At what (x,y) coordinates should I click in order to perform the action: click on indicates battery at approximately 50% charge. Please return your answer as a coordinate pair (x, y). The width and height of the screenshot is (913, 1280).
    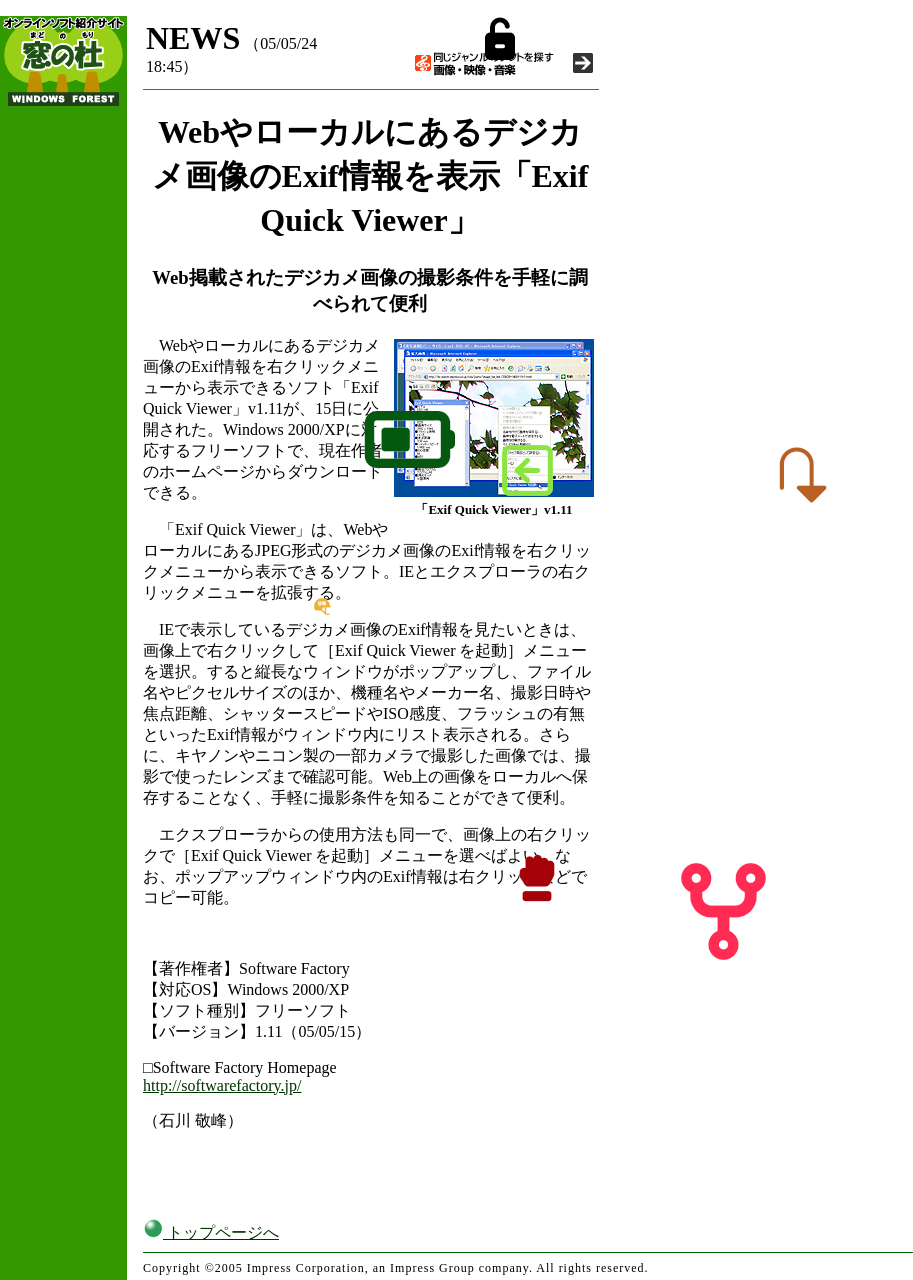
    Looking at the image, I should click on (407, 439).